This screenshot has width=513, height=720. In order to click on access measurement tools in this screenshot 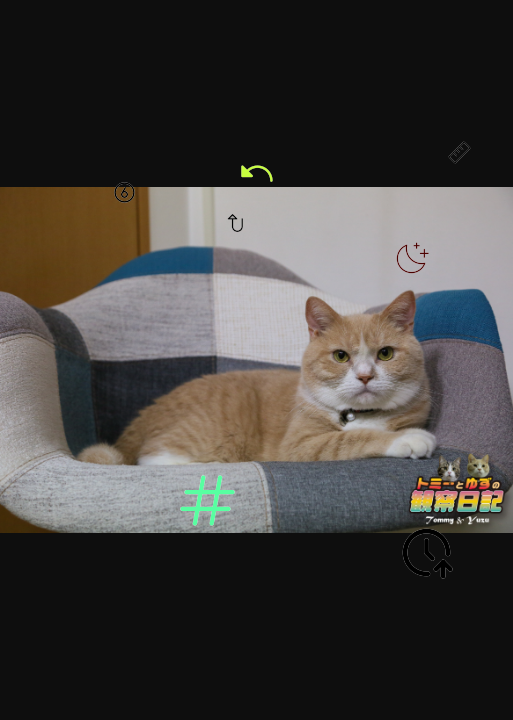, I will do `click(459, 152)`.